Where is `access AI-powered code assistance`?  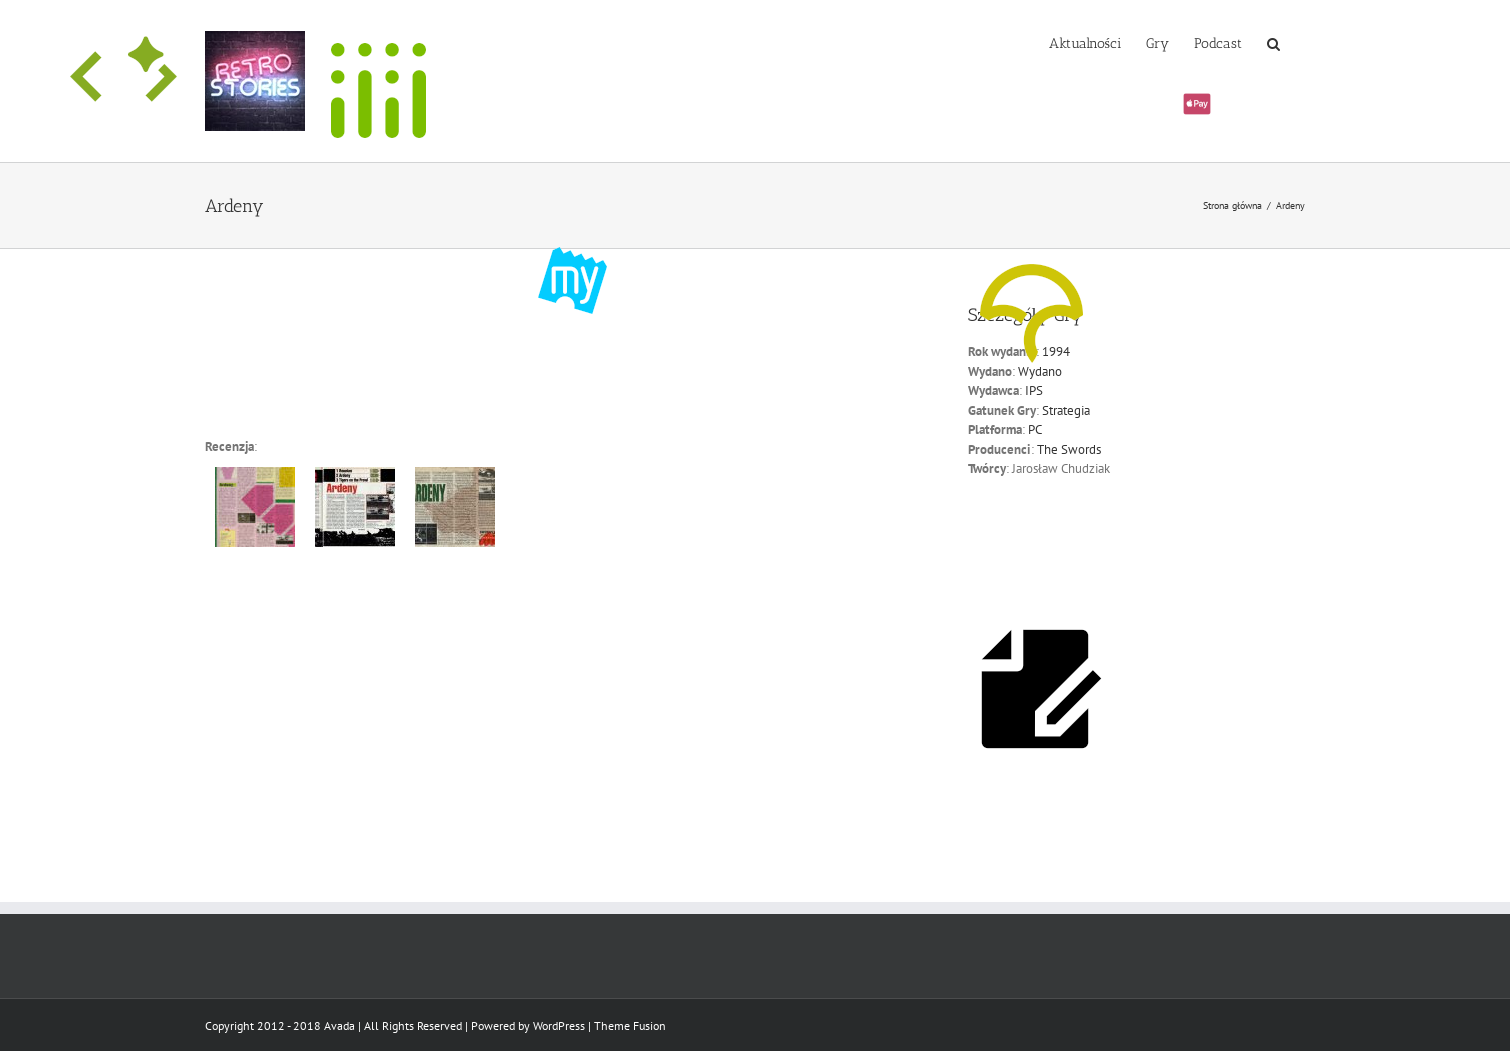 access AI-powered code assistance is located at coordinates (123, 76).